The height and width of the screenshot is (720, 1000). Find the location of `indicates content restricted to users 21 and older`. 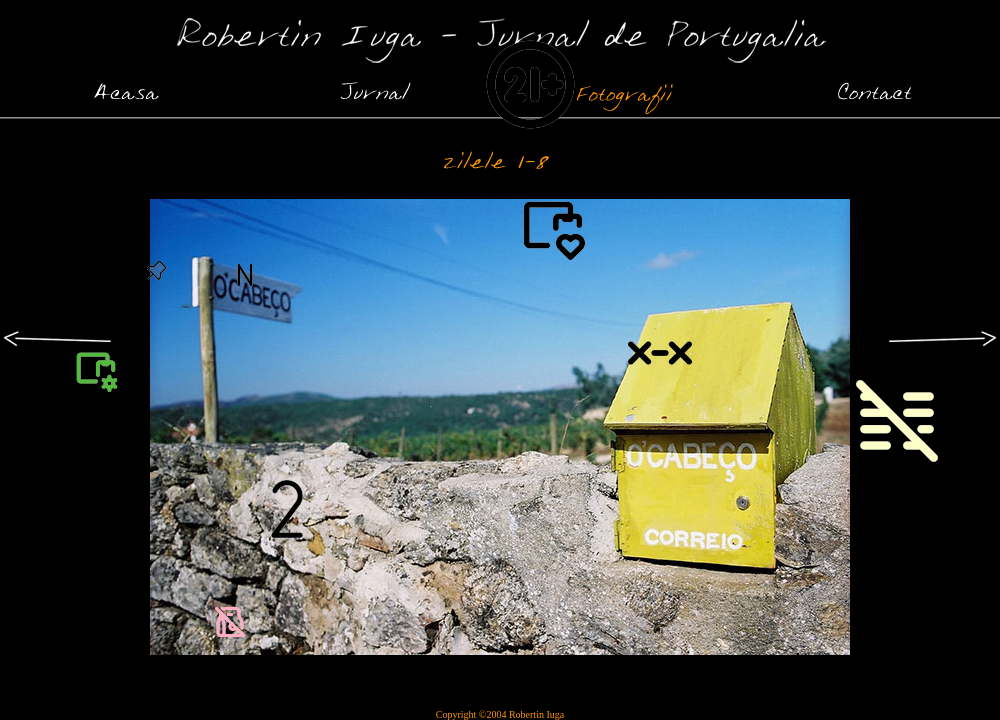

indicates content restricted to users 21 and older is located at coordinates (530, 84).